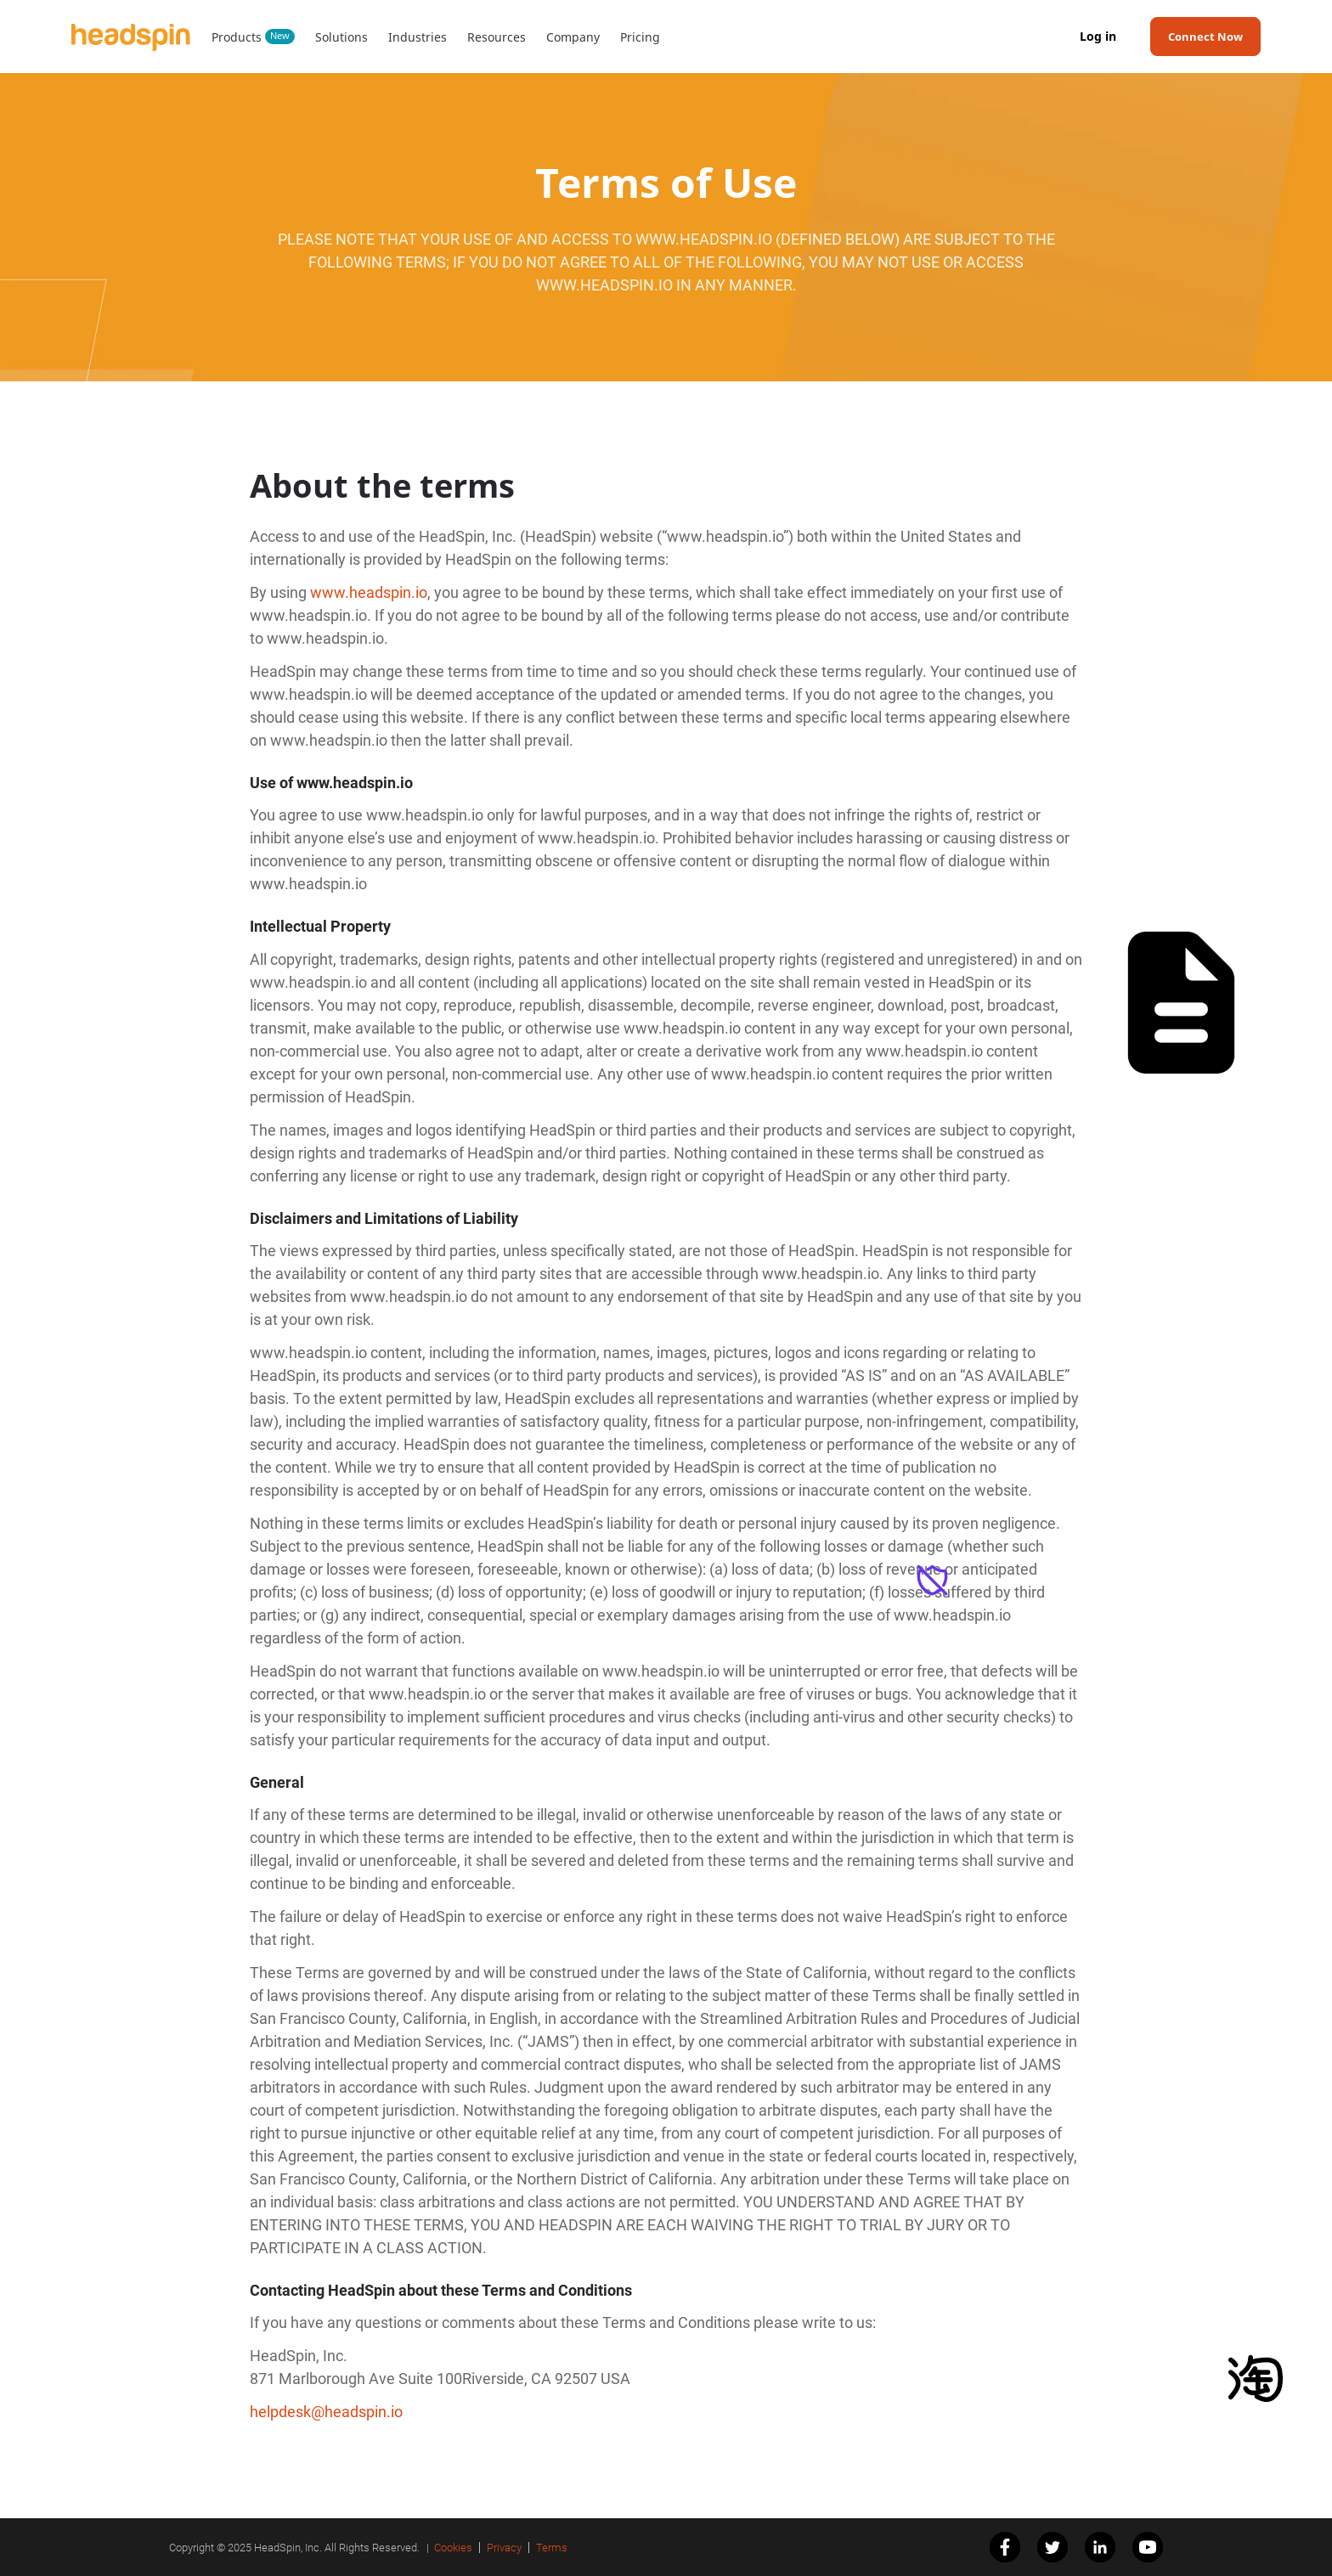  Describe the element at coordinates (1256, 2377) in the screenshot. I see `open taobao shopping app` at that location.